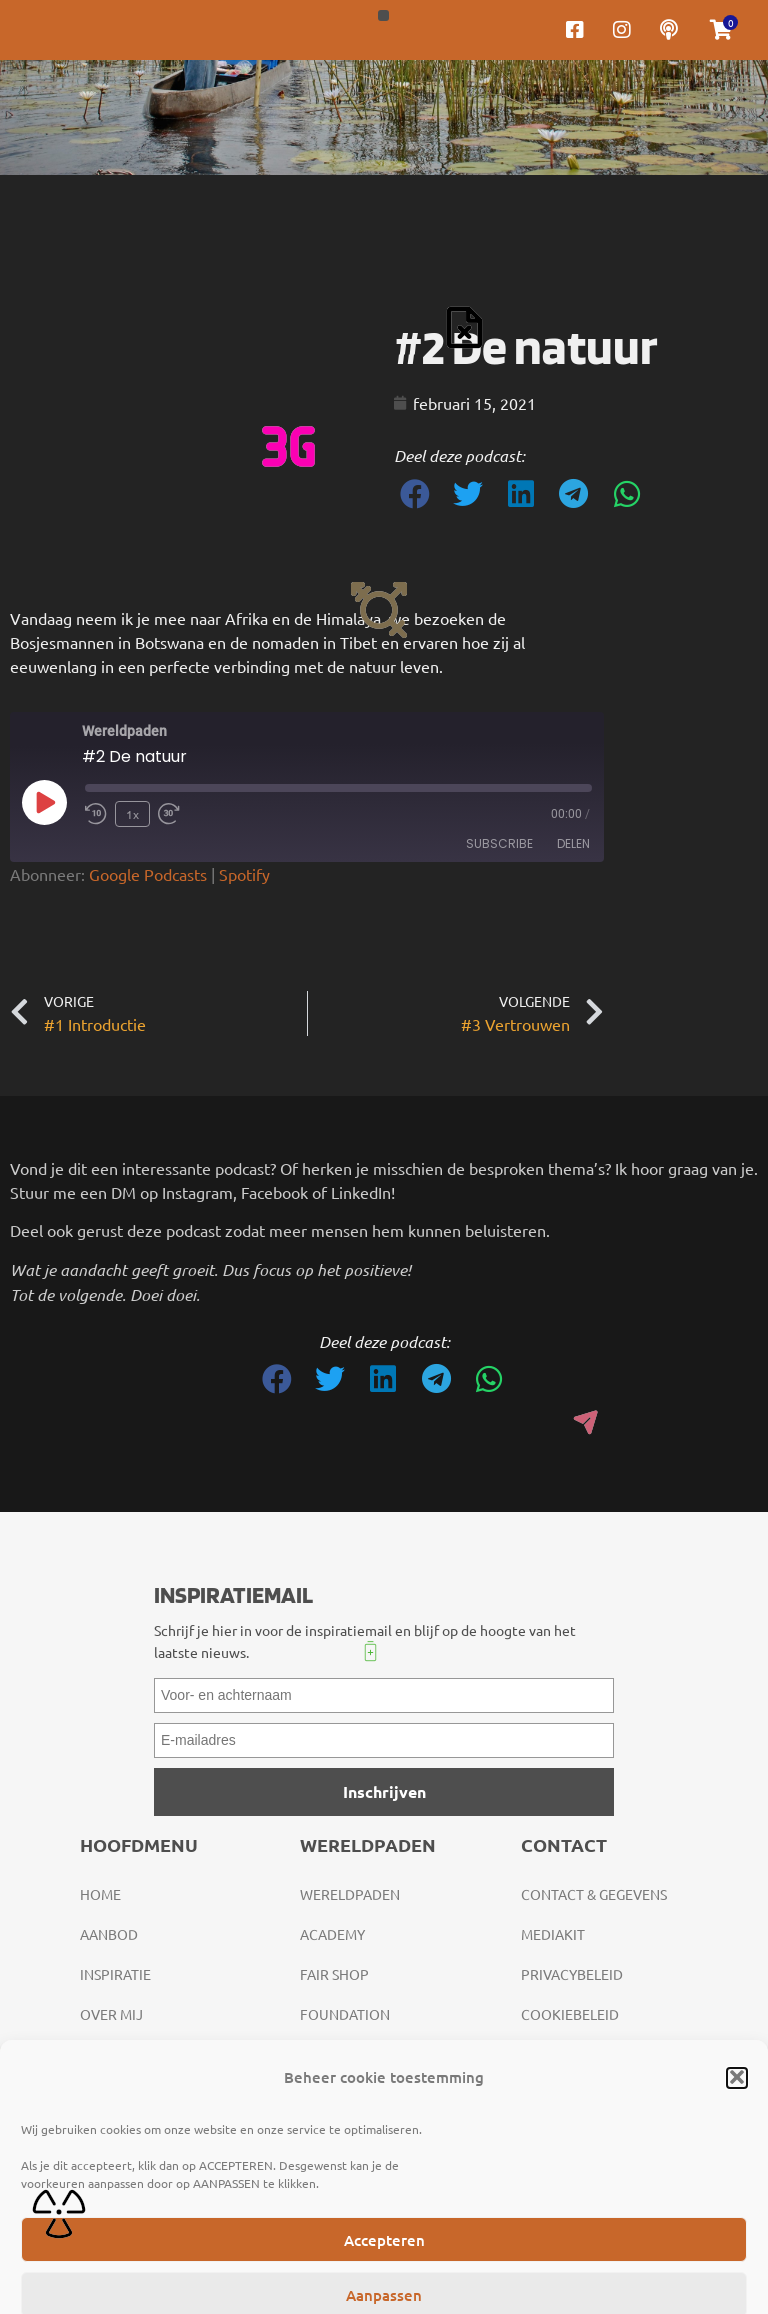  Describe the element at coordinates (370, 1651) in the screenshot. I see `add a new battery or power source` at that location.